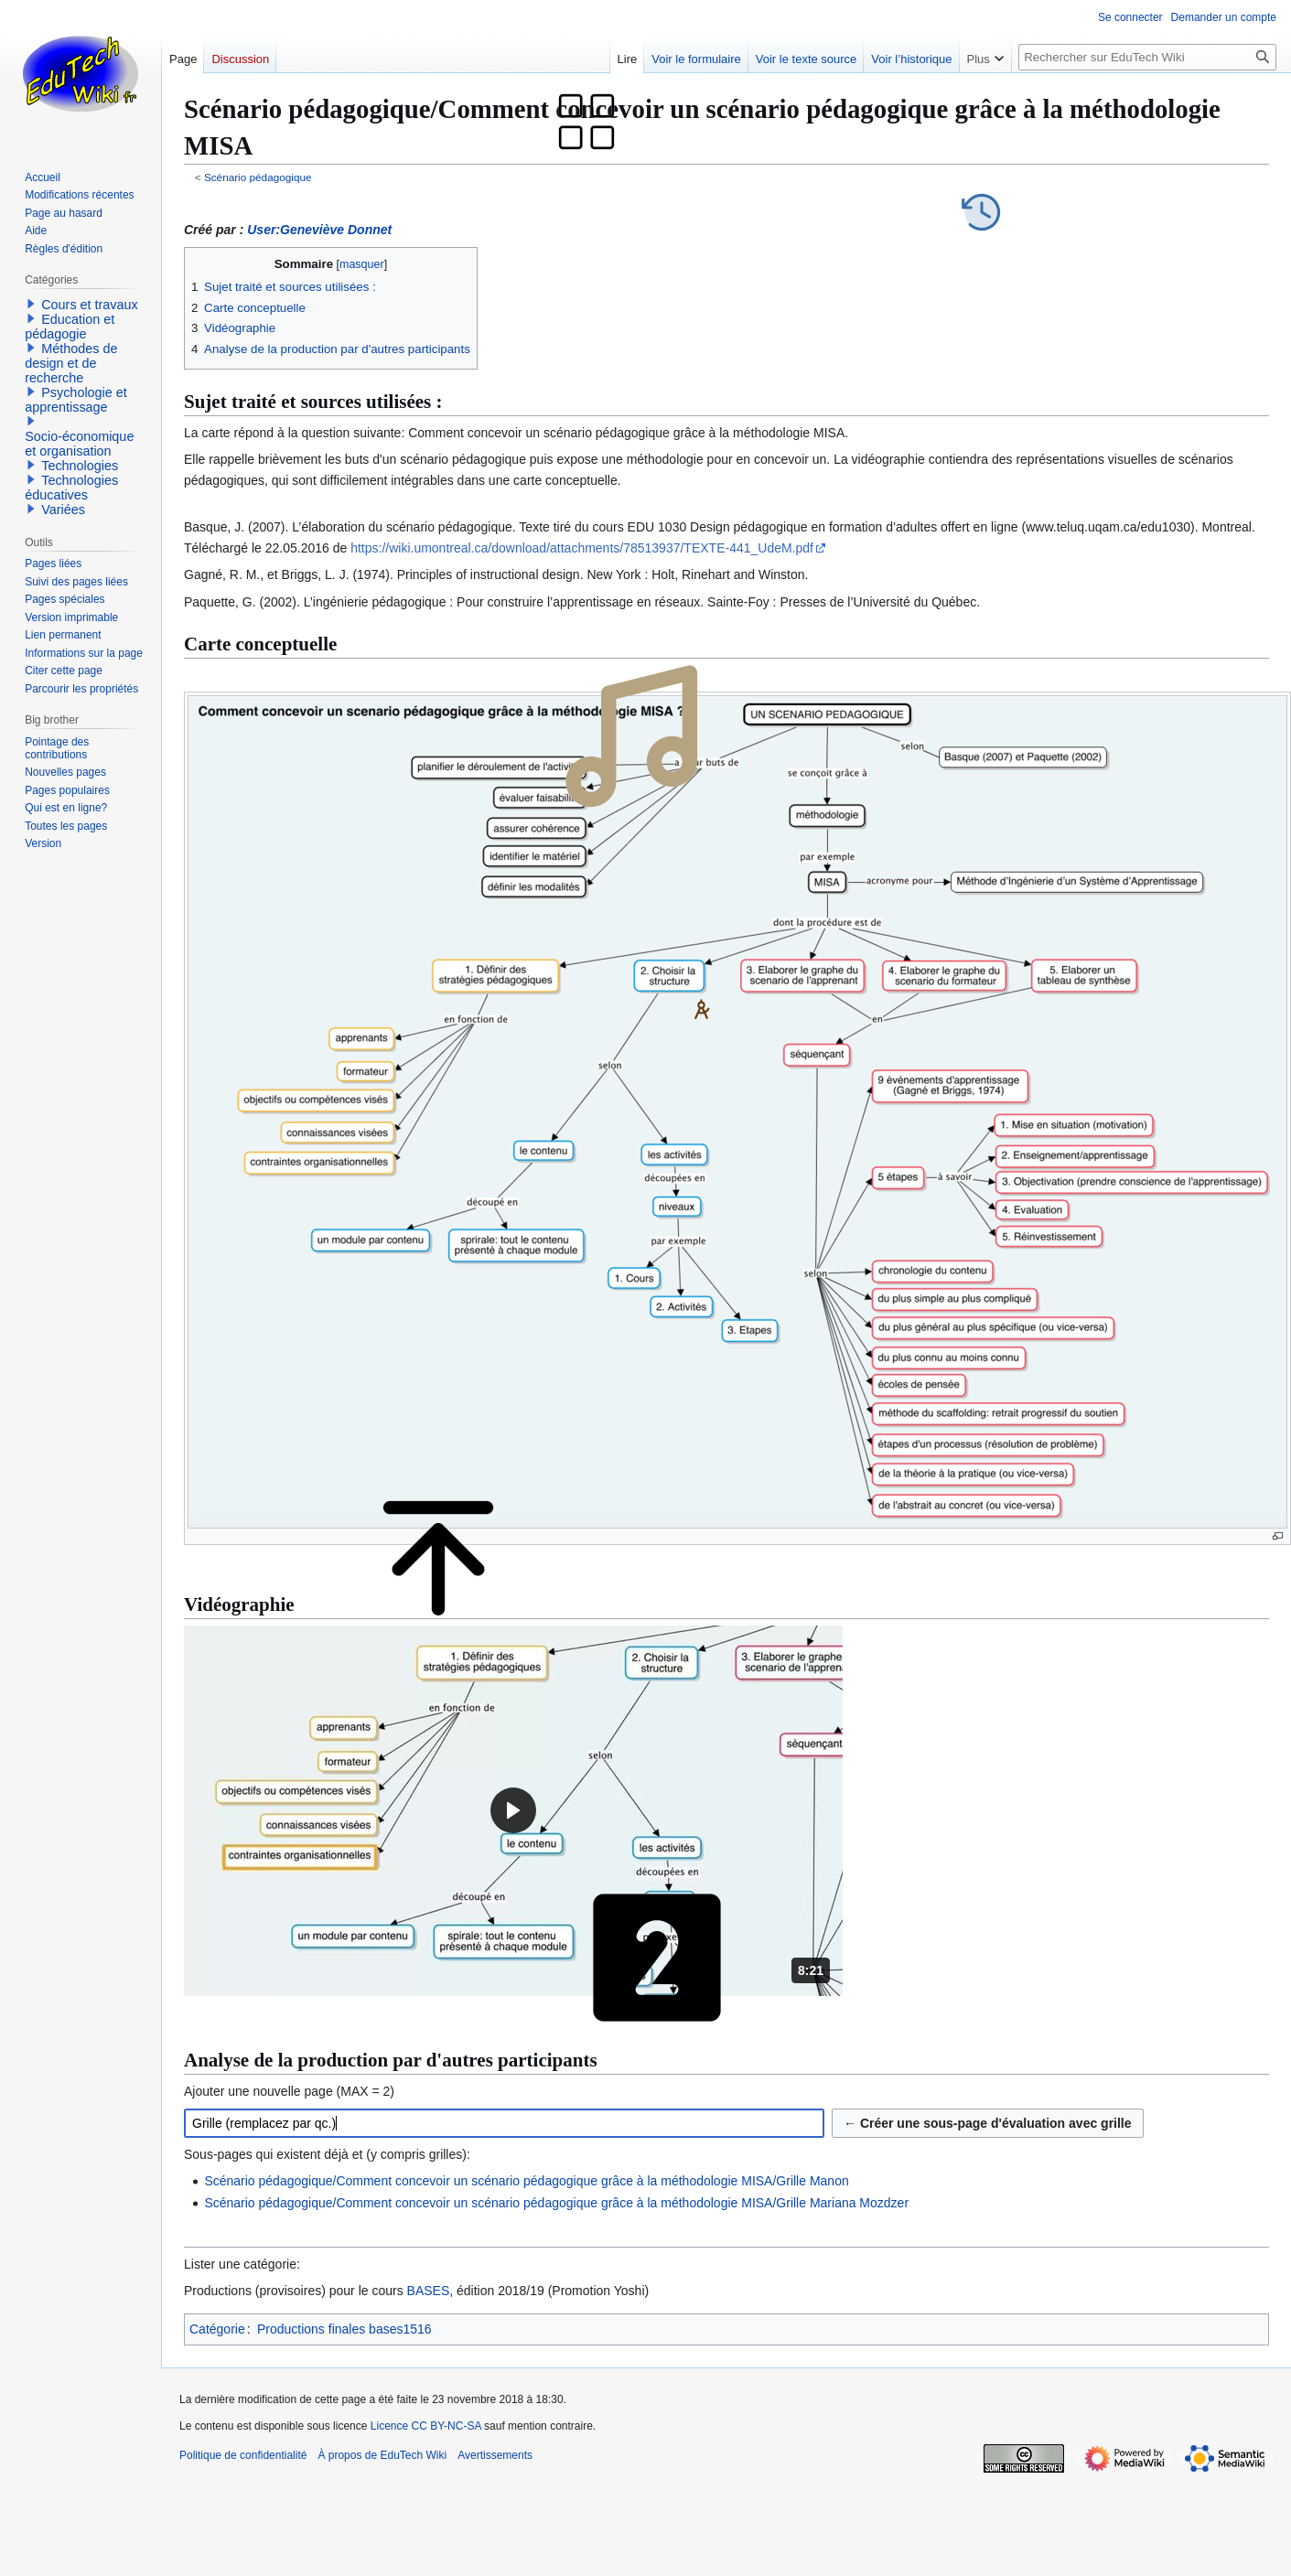 The width and height of the screenshot is (1291, 2576). I want to click on access drawing or drafting tools, so click(701, 1009).